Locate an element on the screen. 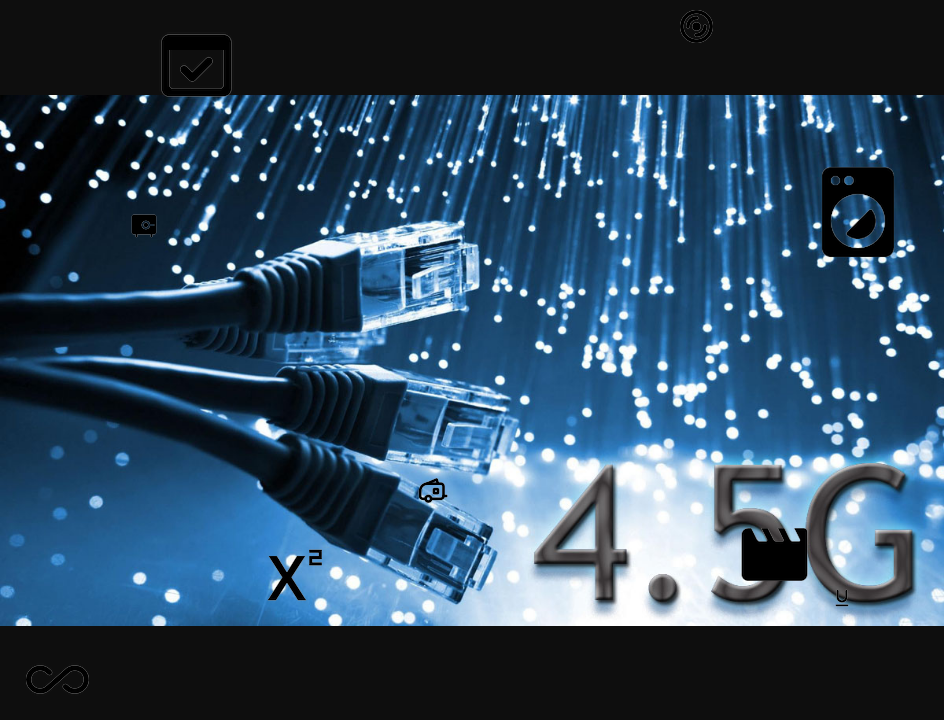 The image size is (944, 720). browse caravan or RV rentals is located at coordinates (432, 490).